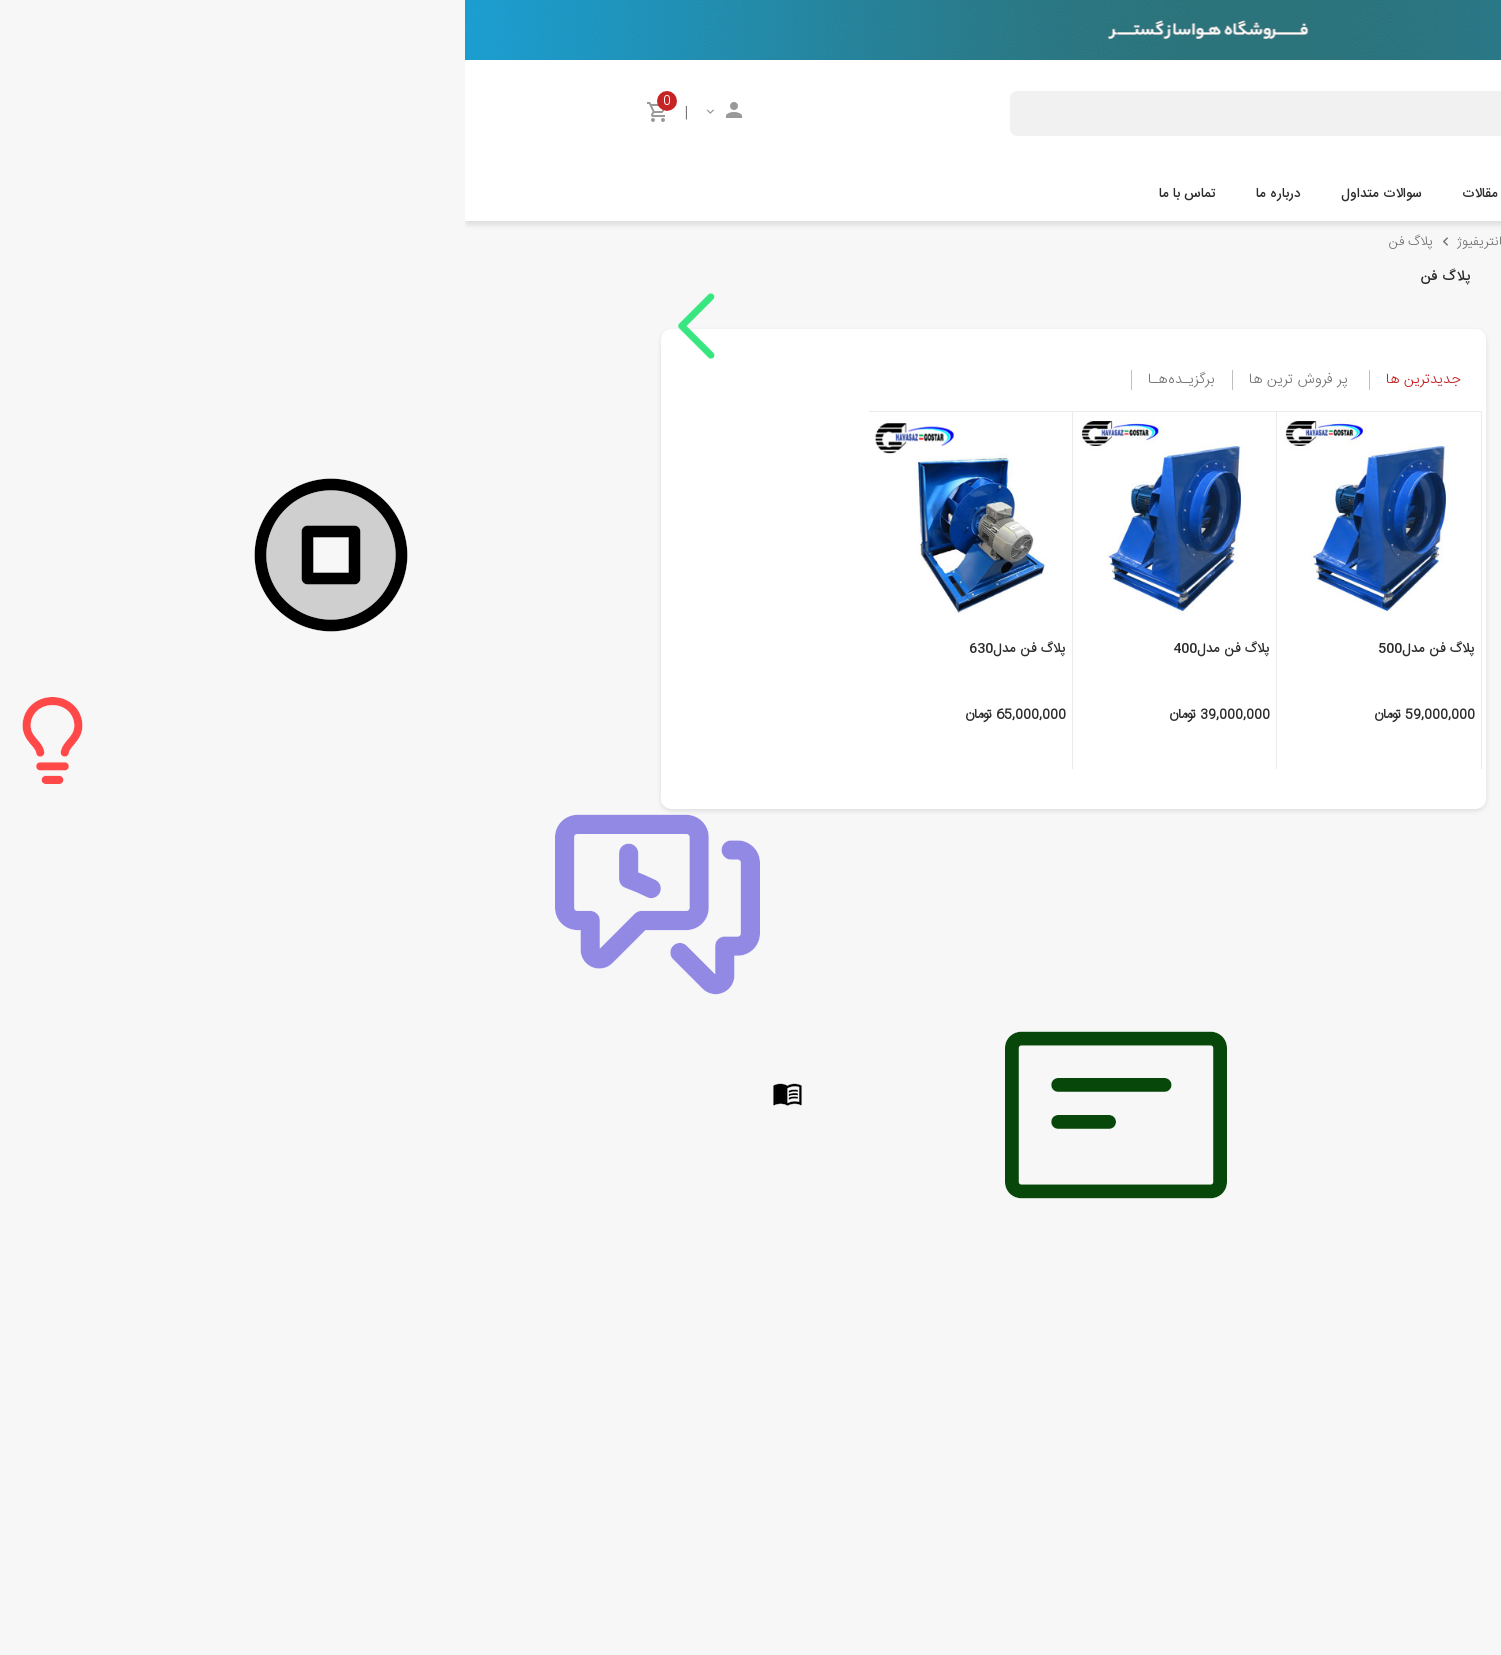 The width and height of the screenshot is (1501, 1655). Describe the element at coordinates (1116, 1115) in the screenshot. I see `view or create a note` at that location.